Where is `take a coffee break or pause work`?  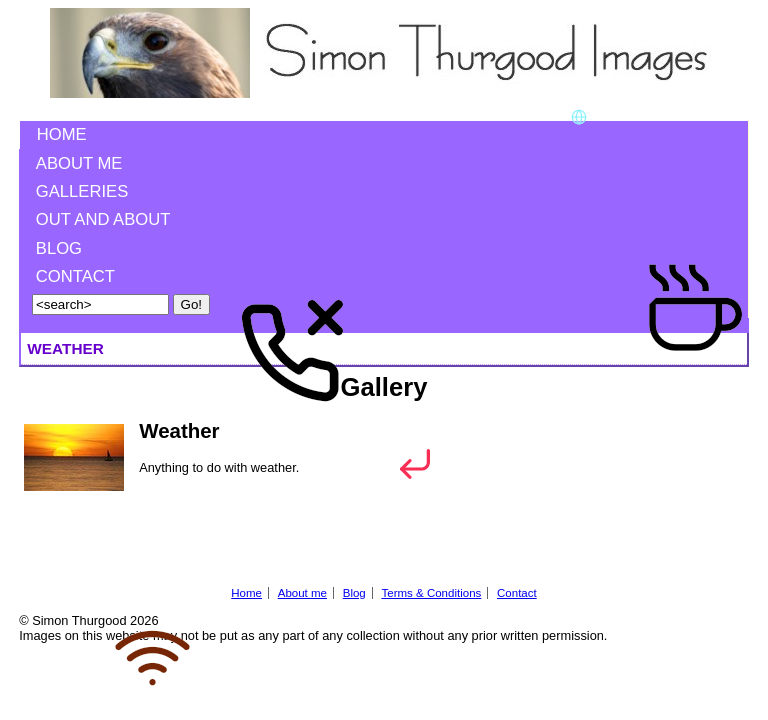
take a coffee break or pause work is located at coordinates (689, 311).